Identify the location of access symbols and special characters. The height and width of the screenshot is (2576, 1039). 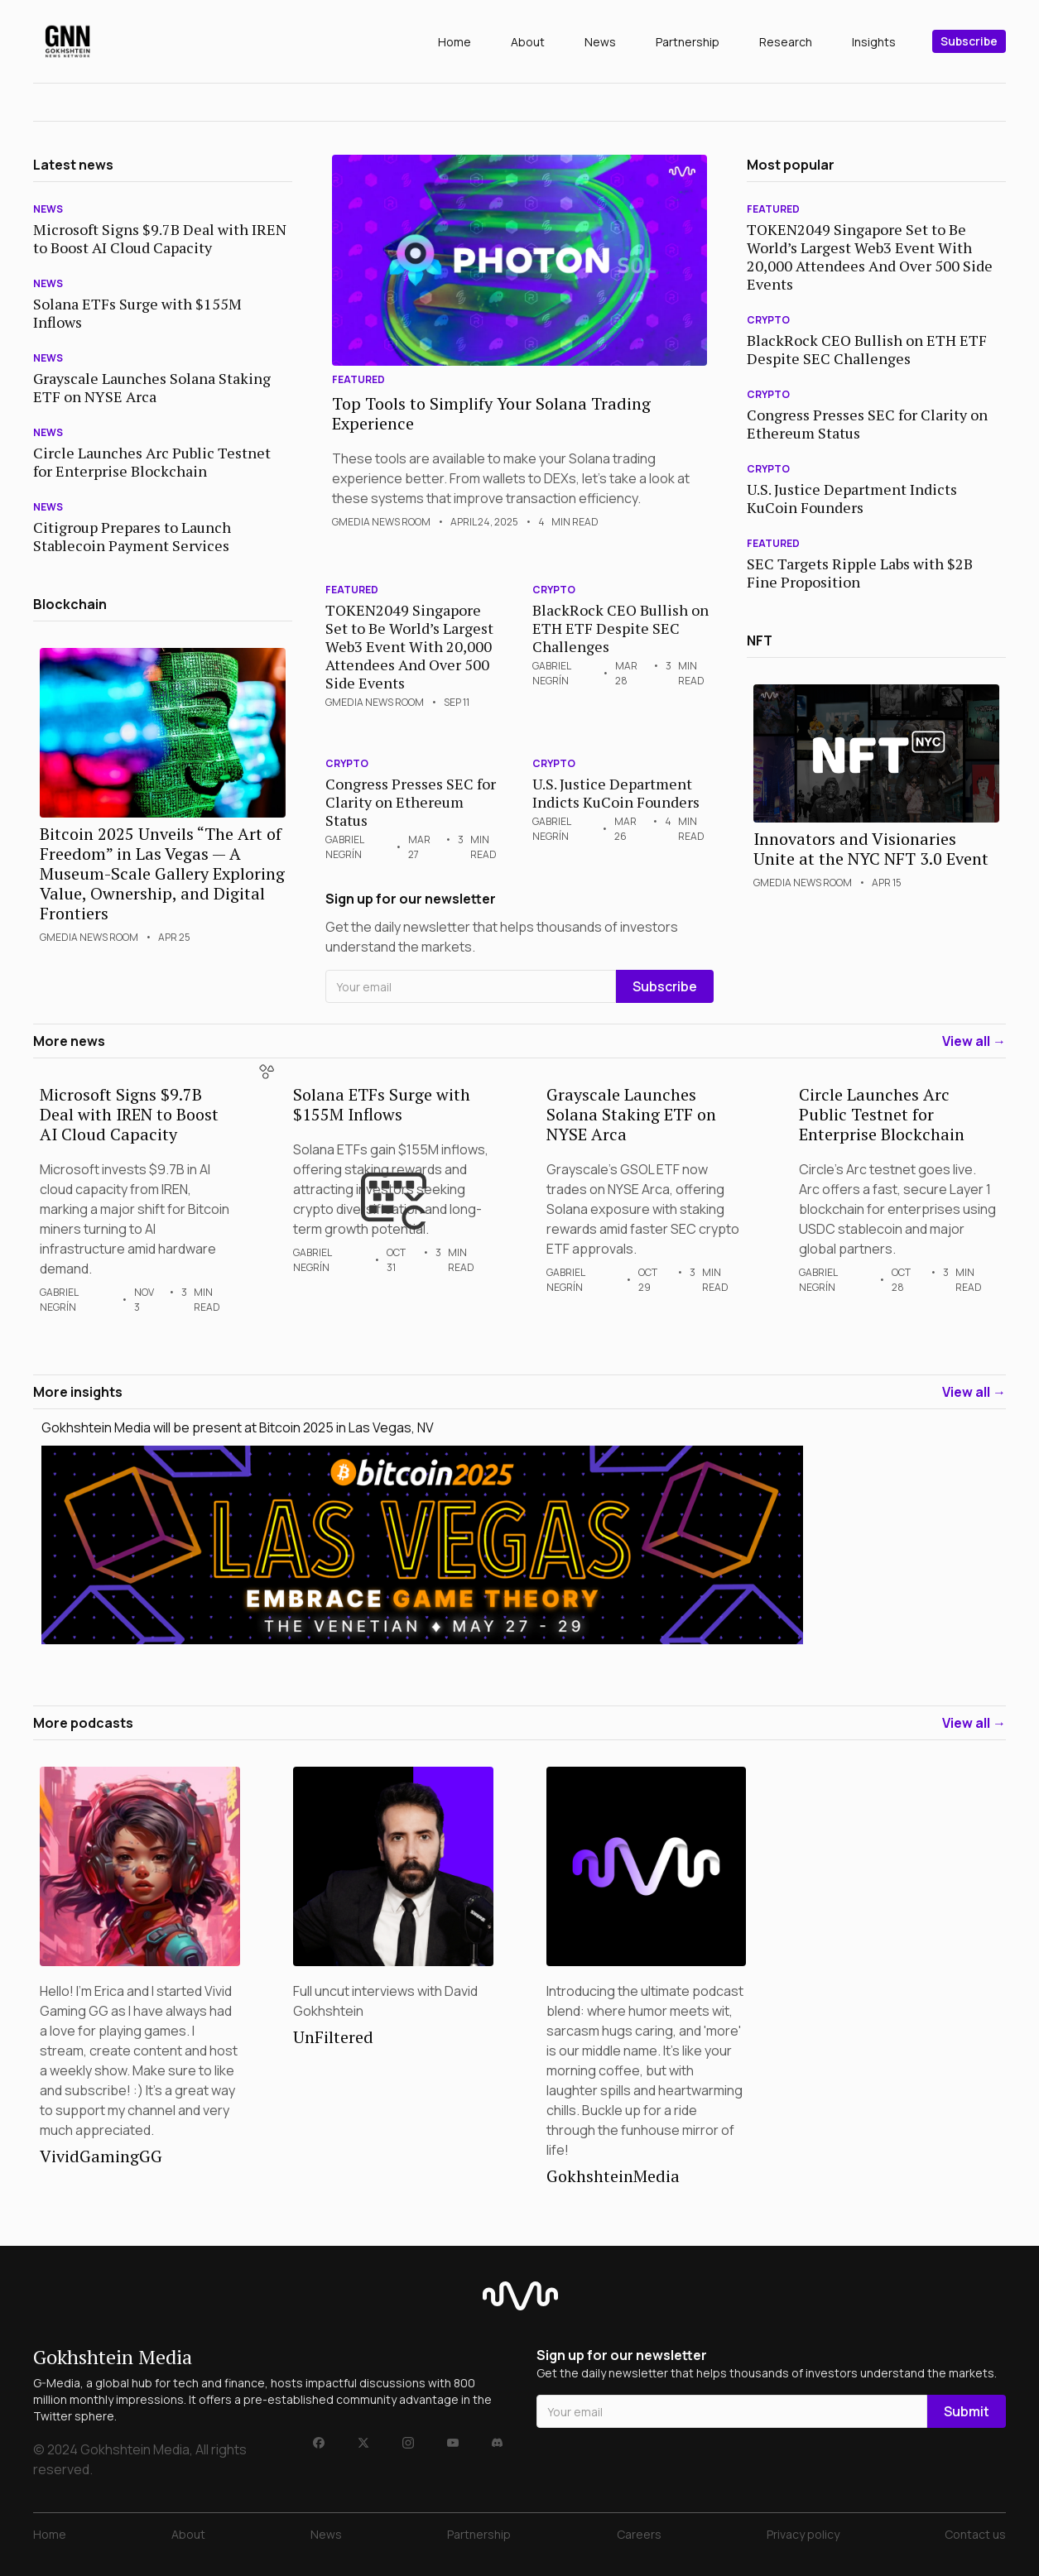
(267, 1072).